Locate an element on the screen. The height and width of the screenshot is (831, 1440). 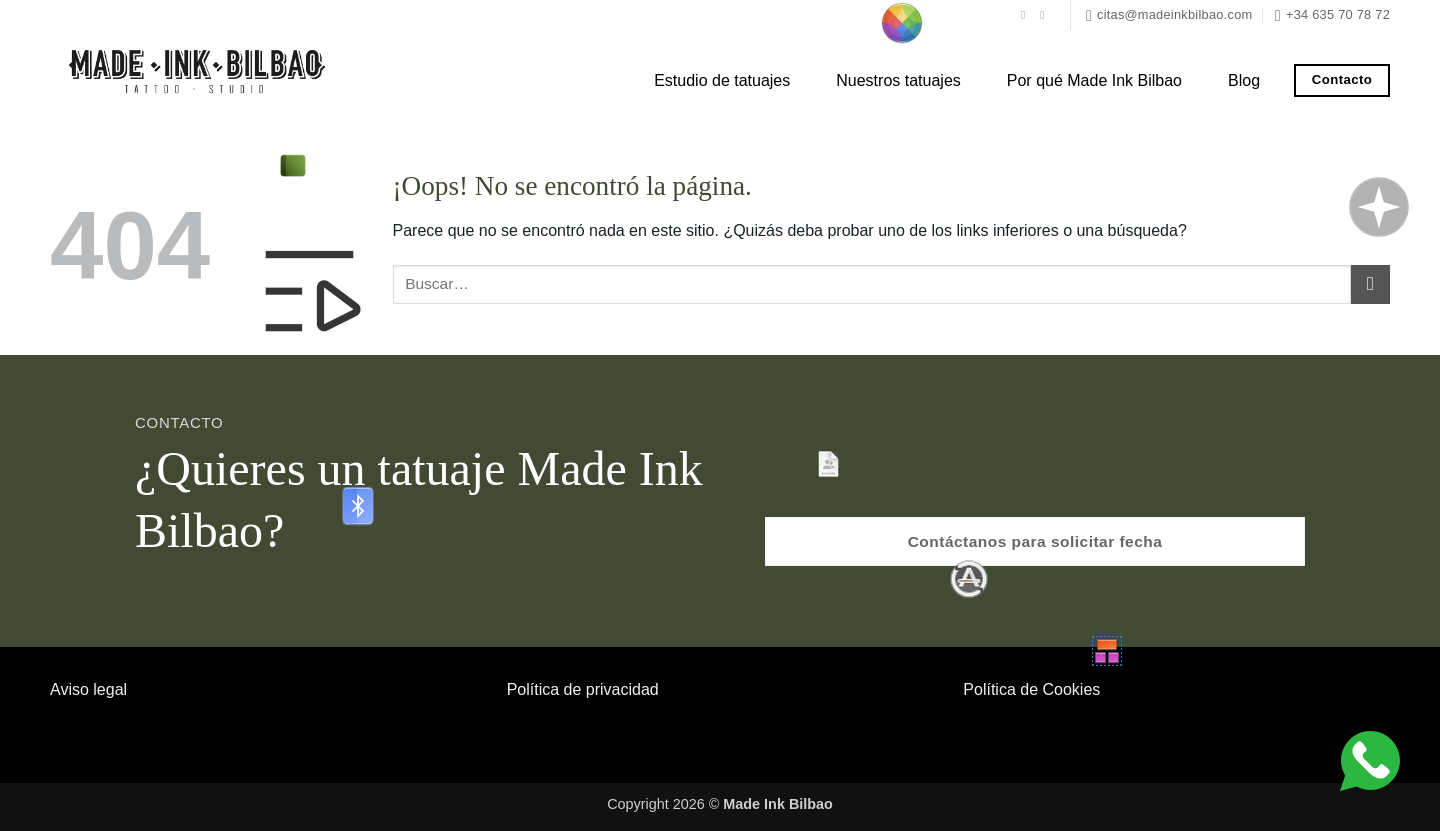
authors or contributors text file is located at coordinates (828, 464).